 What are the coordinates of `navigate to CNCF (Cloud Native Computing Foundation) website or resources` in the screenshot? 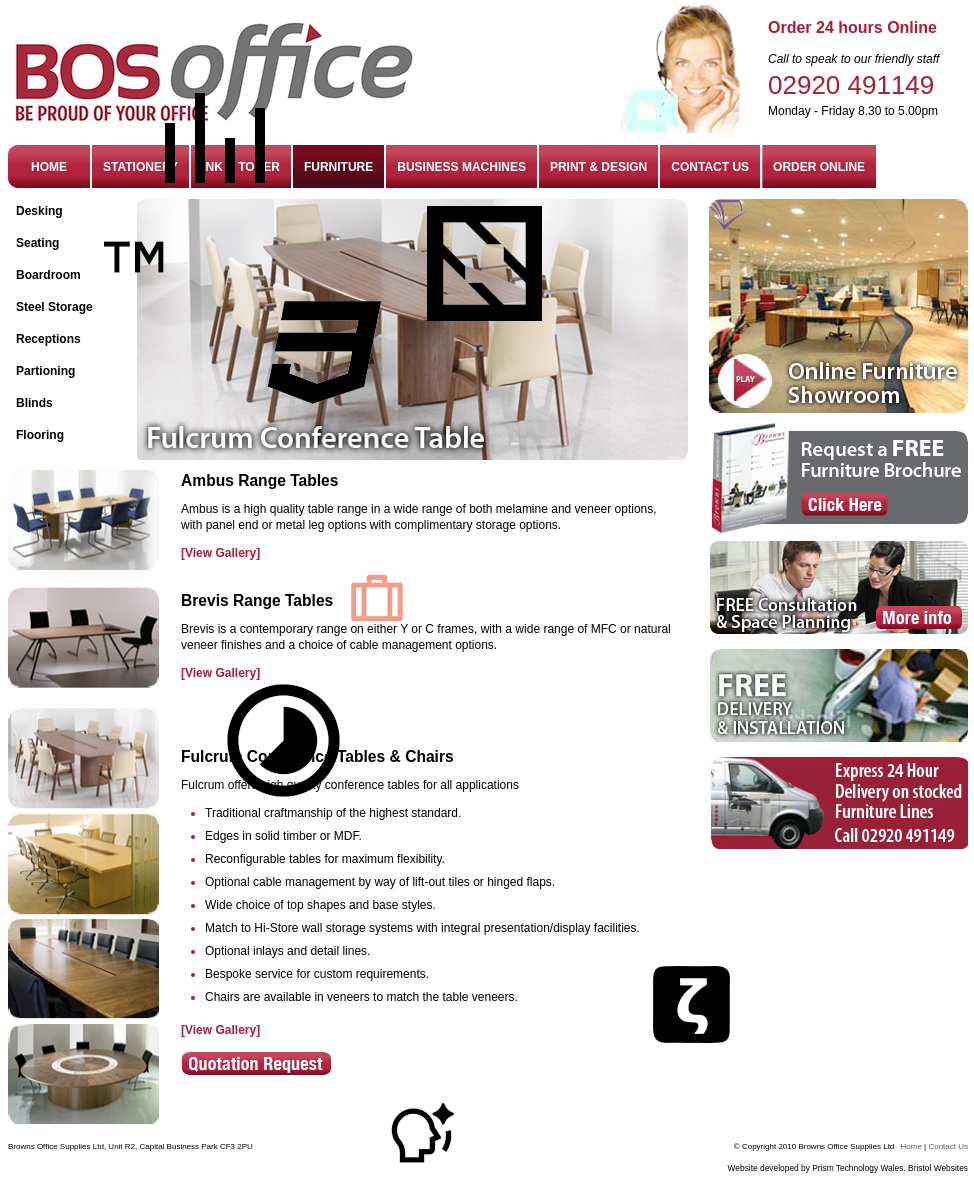 It's located at (484, 263).